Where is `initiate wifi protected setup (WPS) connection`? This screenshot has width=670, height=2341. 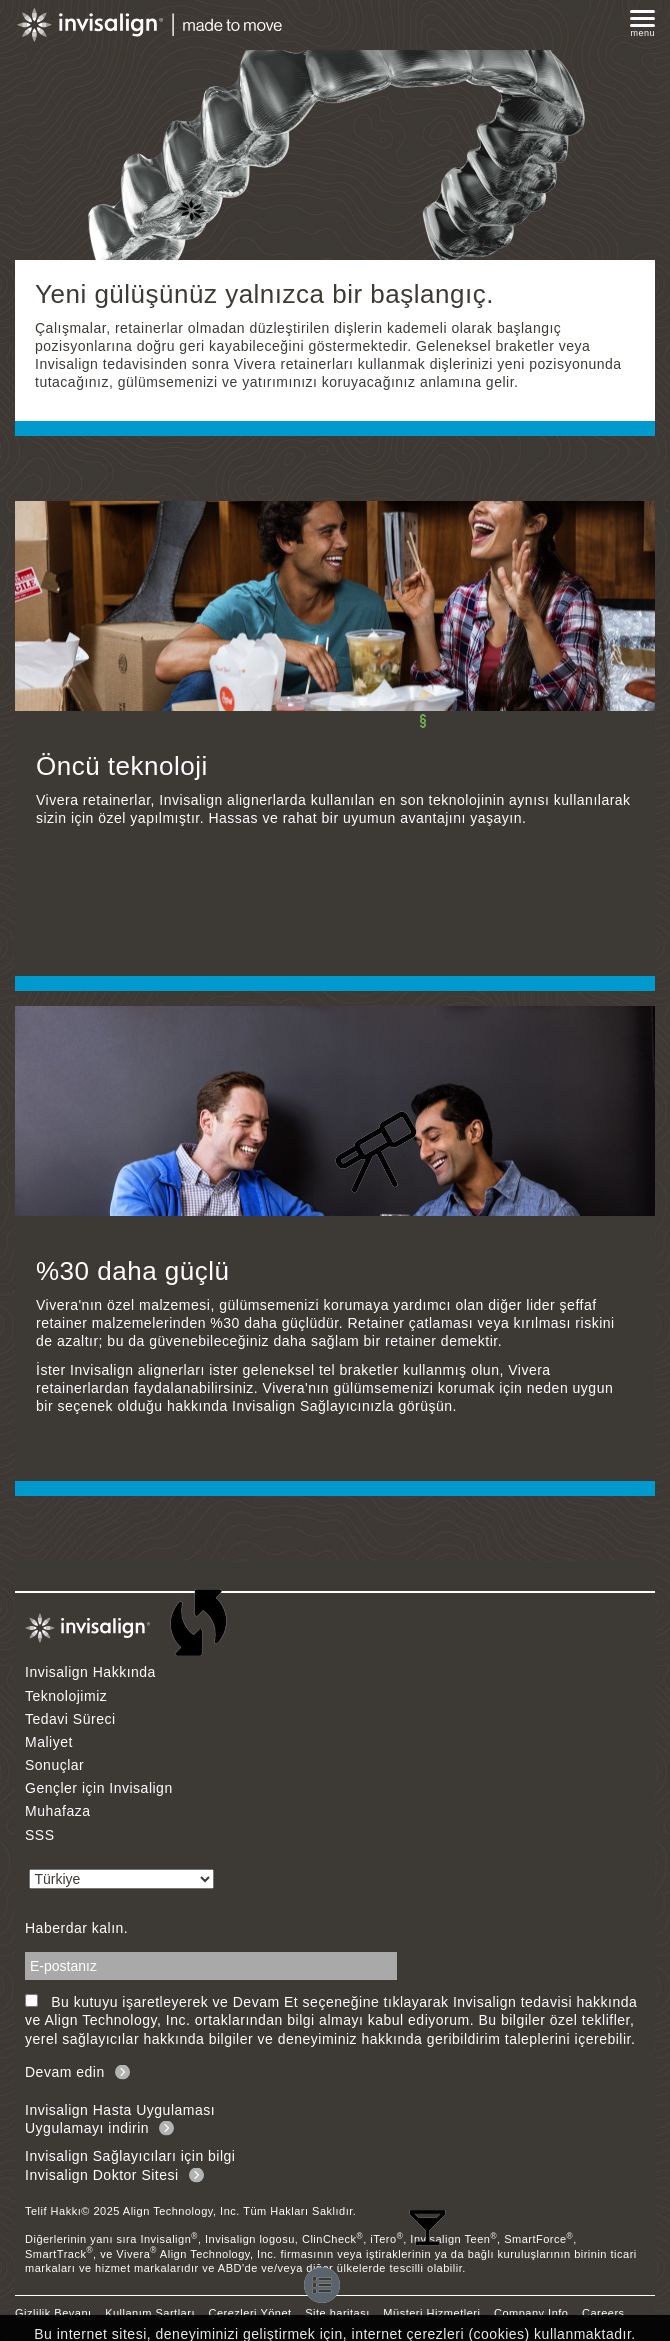 initiate wifi protected setup (WPS) connection is located at coordinates (198, 1622).